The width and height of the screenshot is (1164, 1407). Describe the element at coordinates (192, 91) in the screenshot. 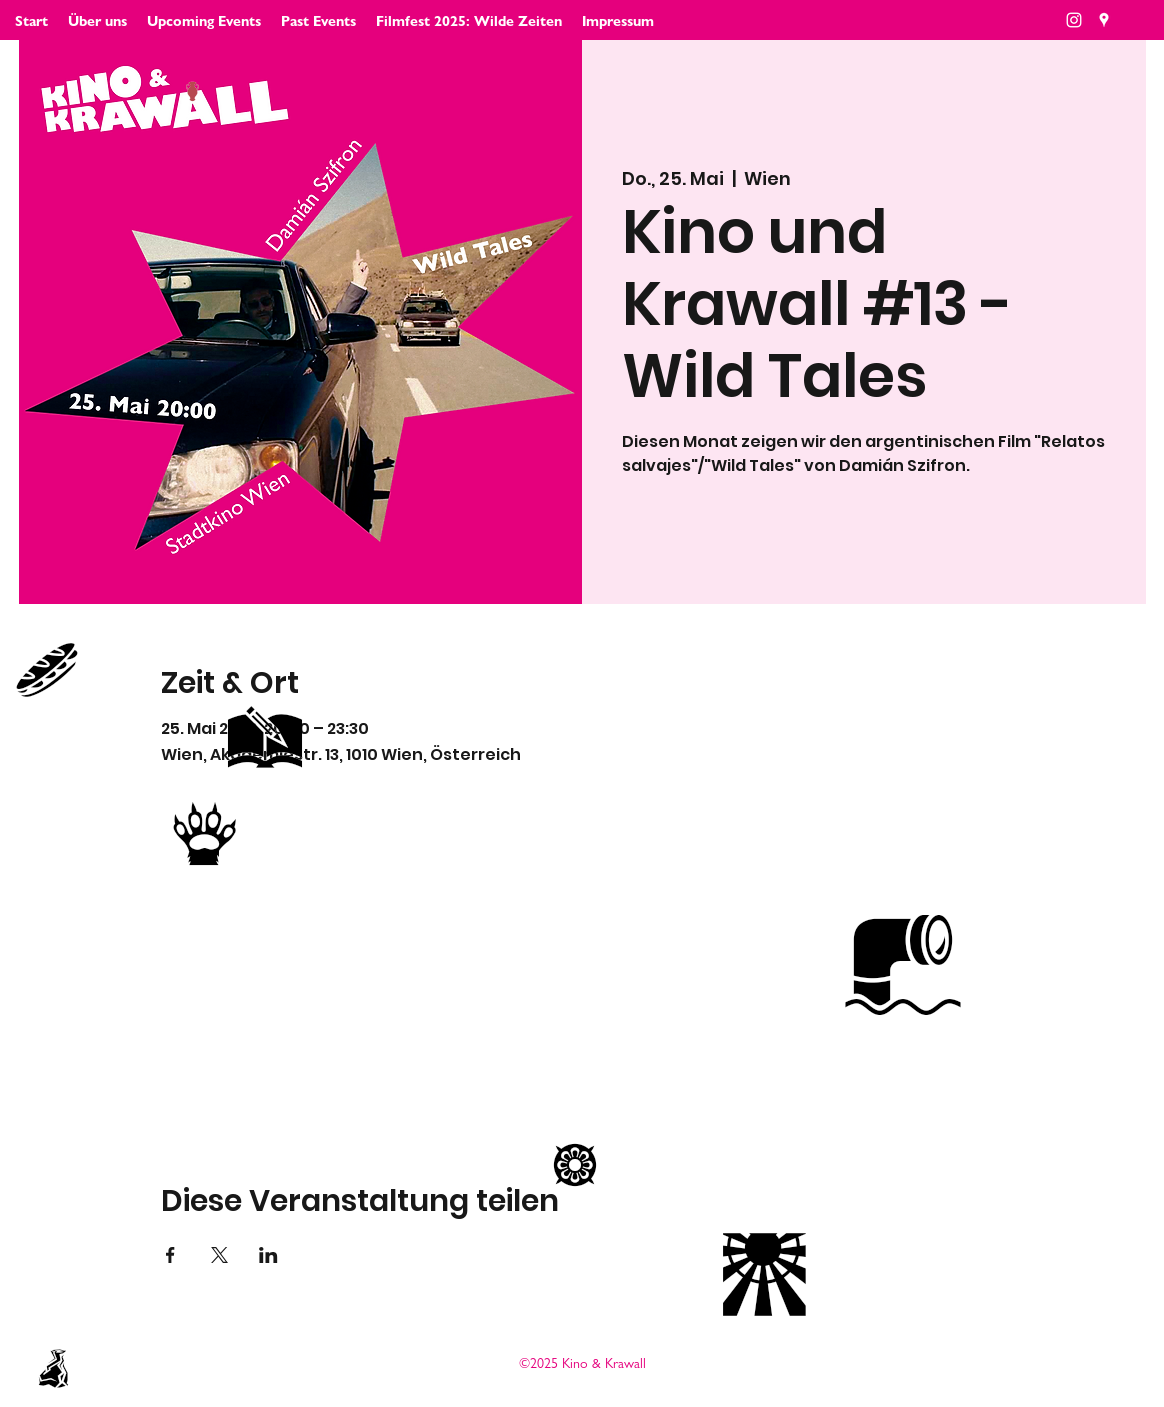

I see `browse ancient or historical artifacts` at that location.